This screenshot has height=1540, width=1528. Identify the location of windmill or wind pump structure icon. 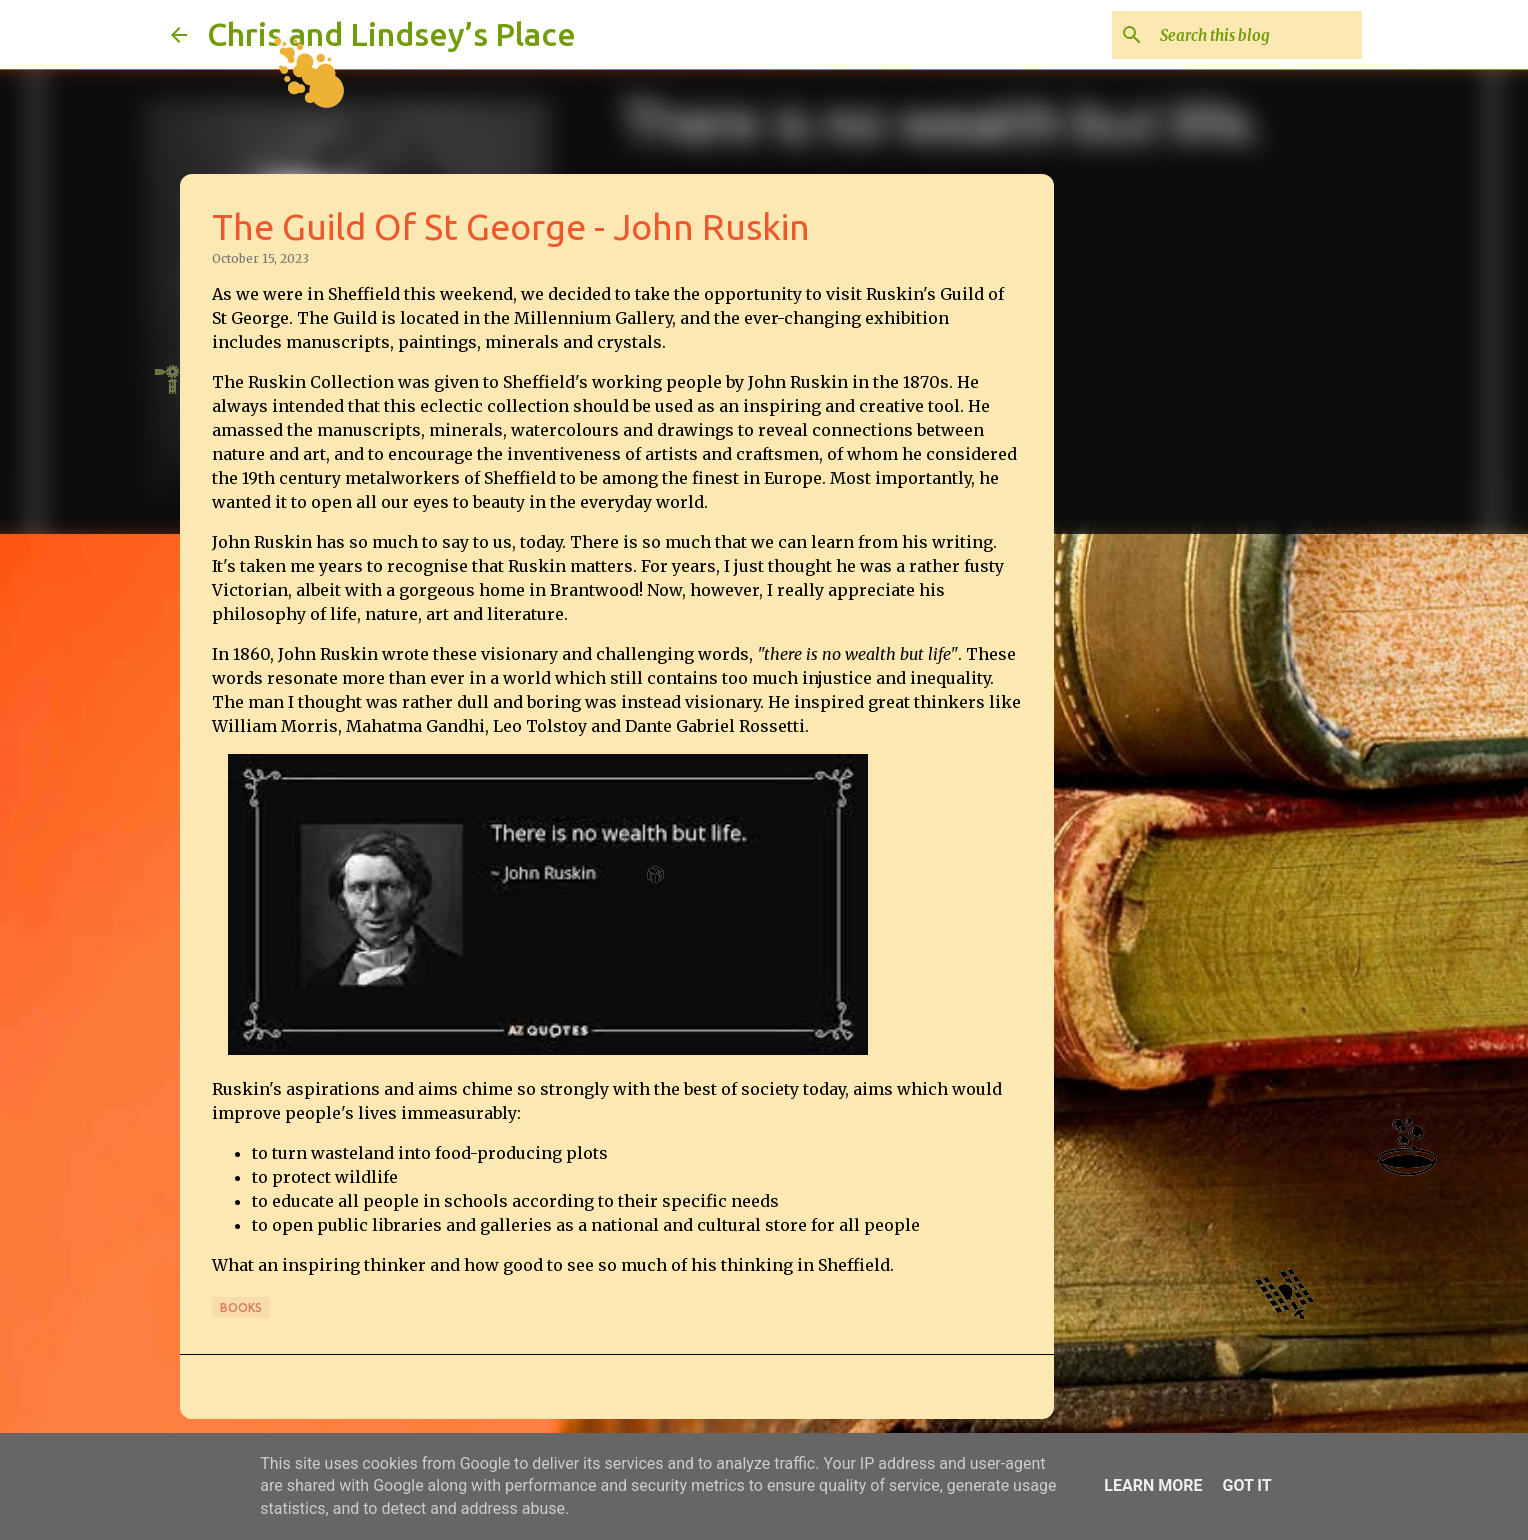
(167, 379).